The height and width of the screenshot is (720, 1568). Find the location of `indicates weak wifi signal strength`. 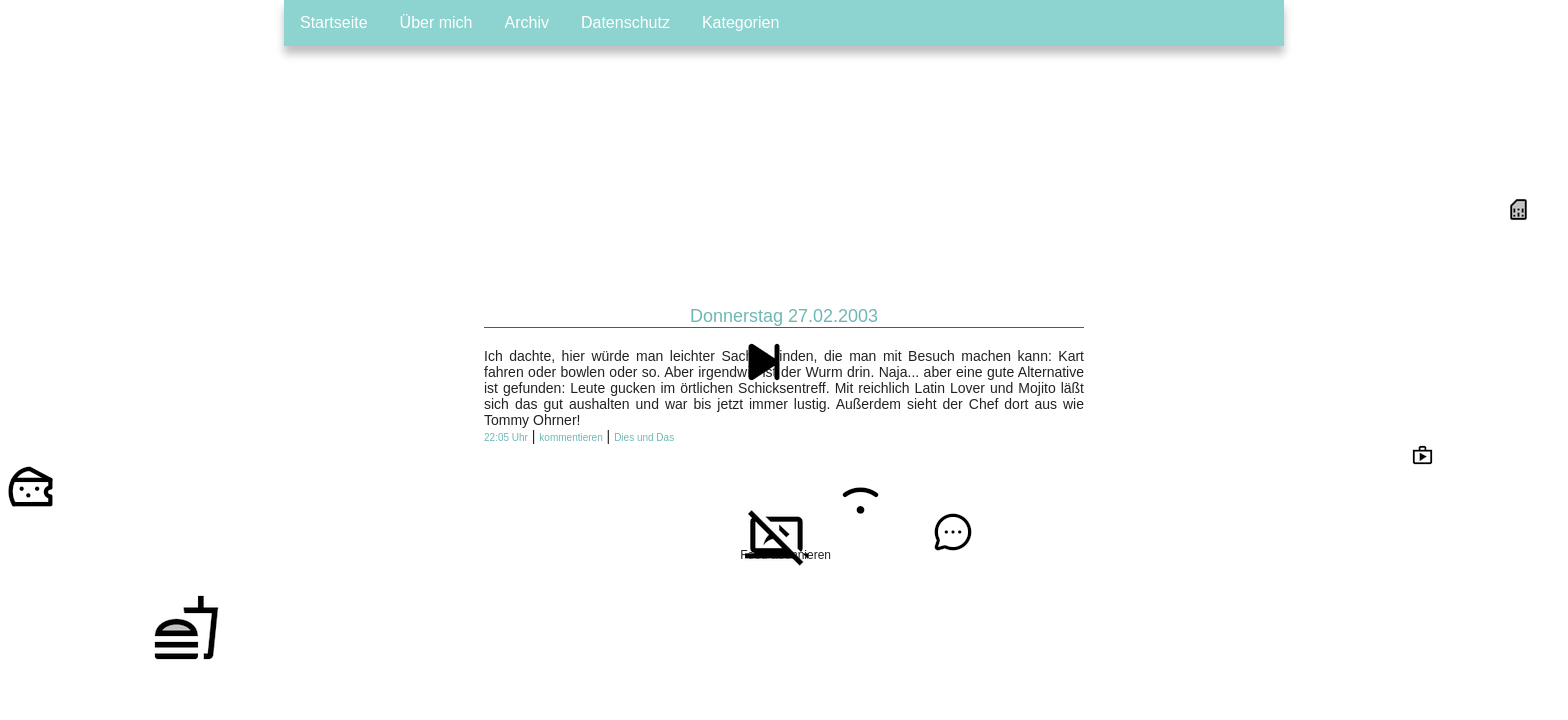

indicates weak wifi signal strength is located at coordinates (860, 480).